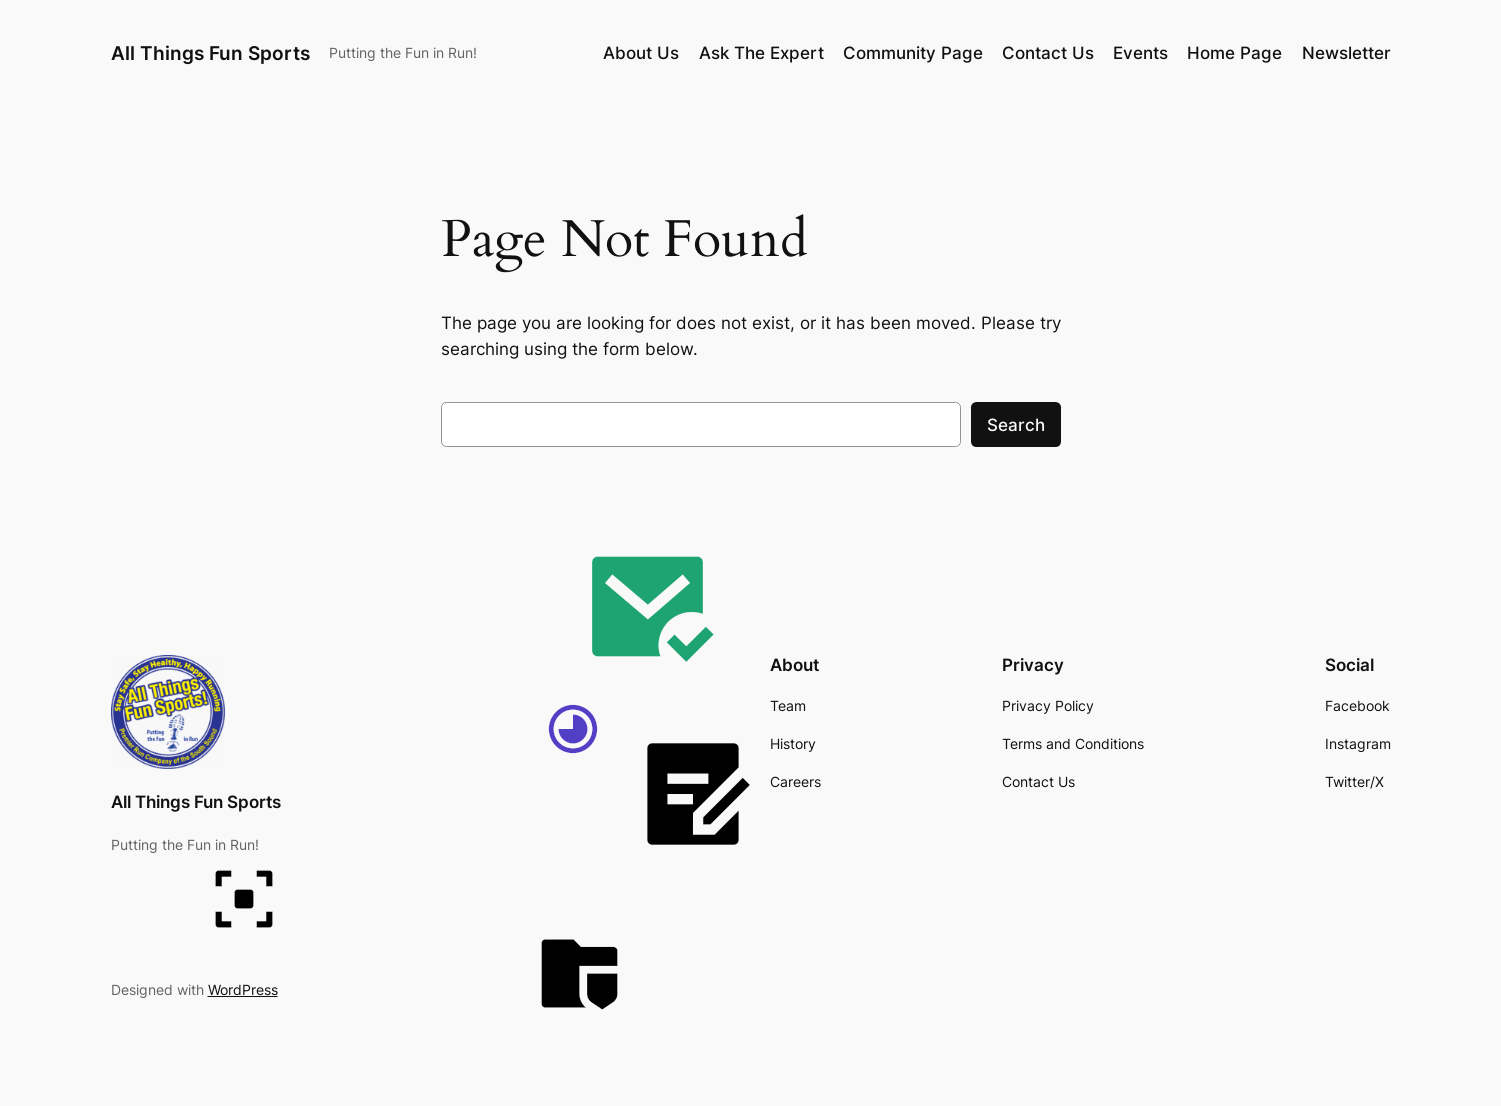 The width and height of the screenshot is (1501, 1106). Describe the element at coordinates (693, 794) in the screenshot. I see `edit or compose a draft document` at that location.